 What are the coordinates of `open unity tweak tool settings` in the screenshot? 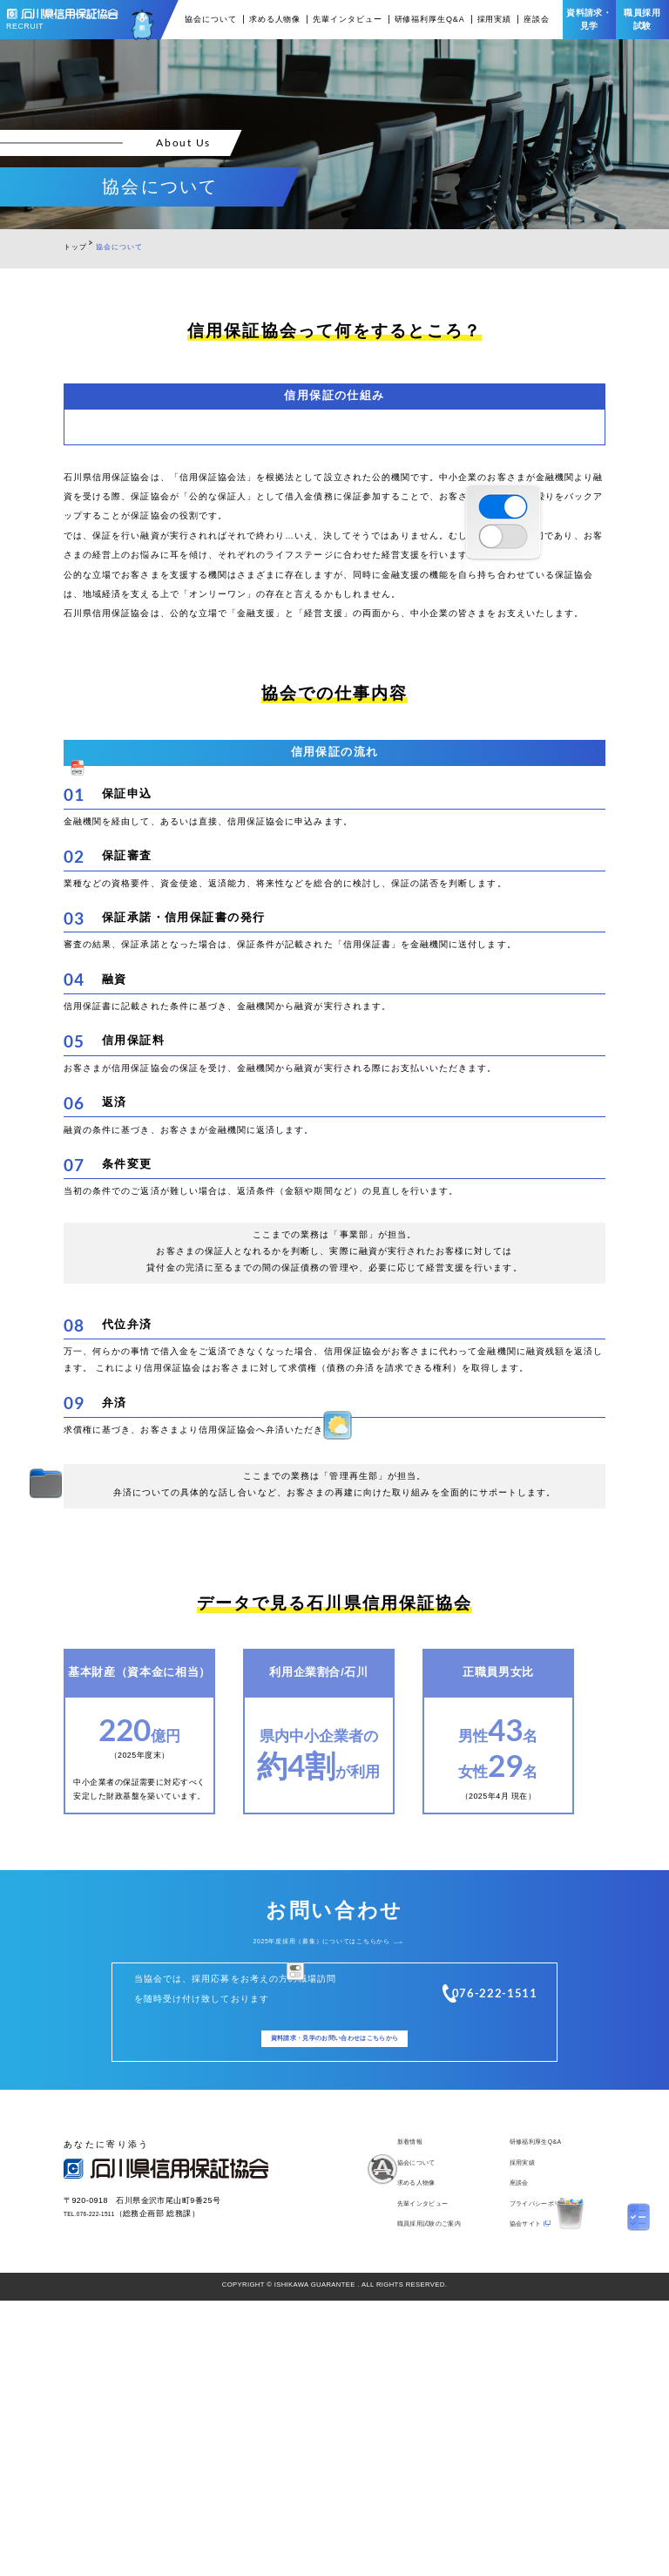 It's located at (295, 1971).